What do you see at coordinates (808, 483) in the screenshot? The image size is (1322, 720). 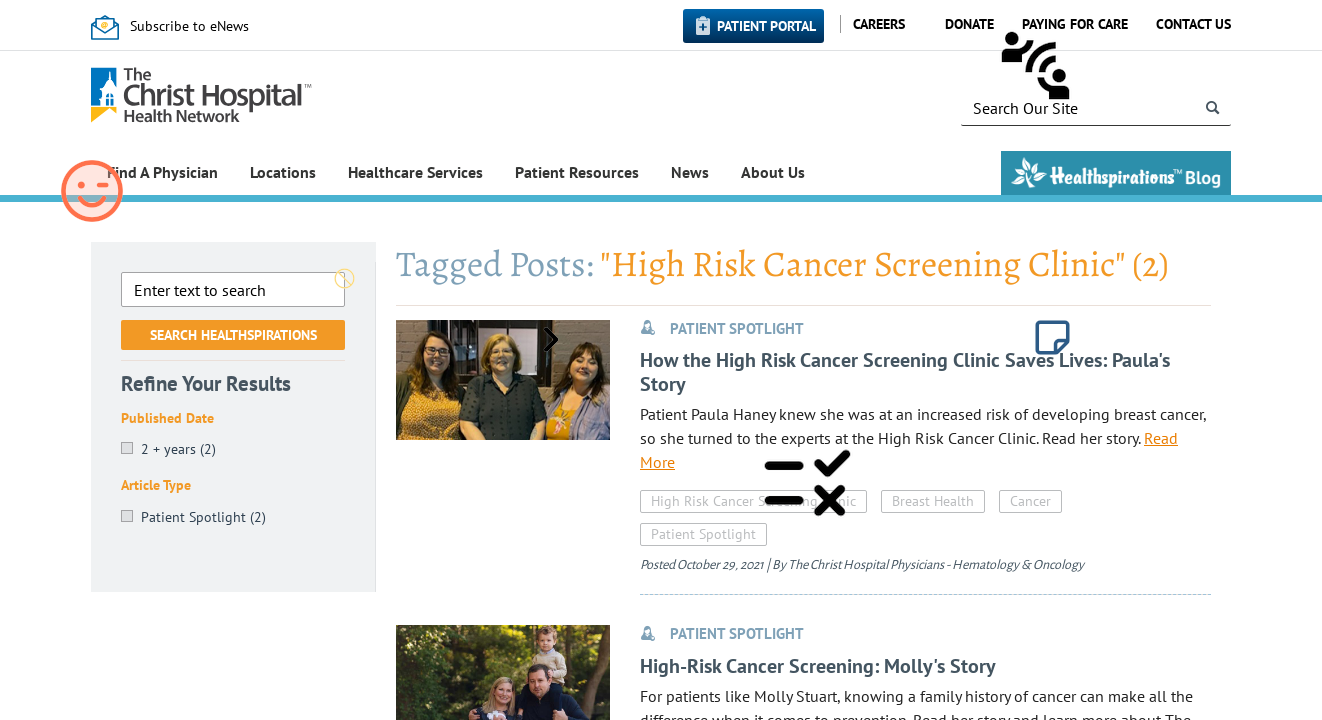 I see `review items with pass/fail status` at bounding box center [808, 483].